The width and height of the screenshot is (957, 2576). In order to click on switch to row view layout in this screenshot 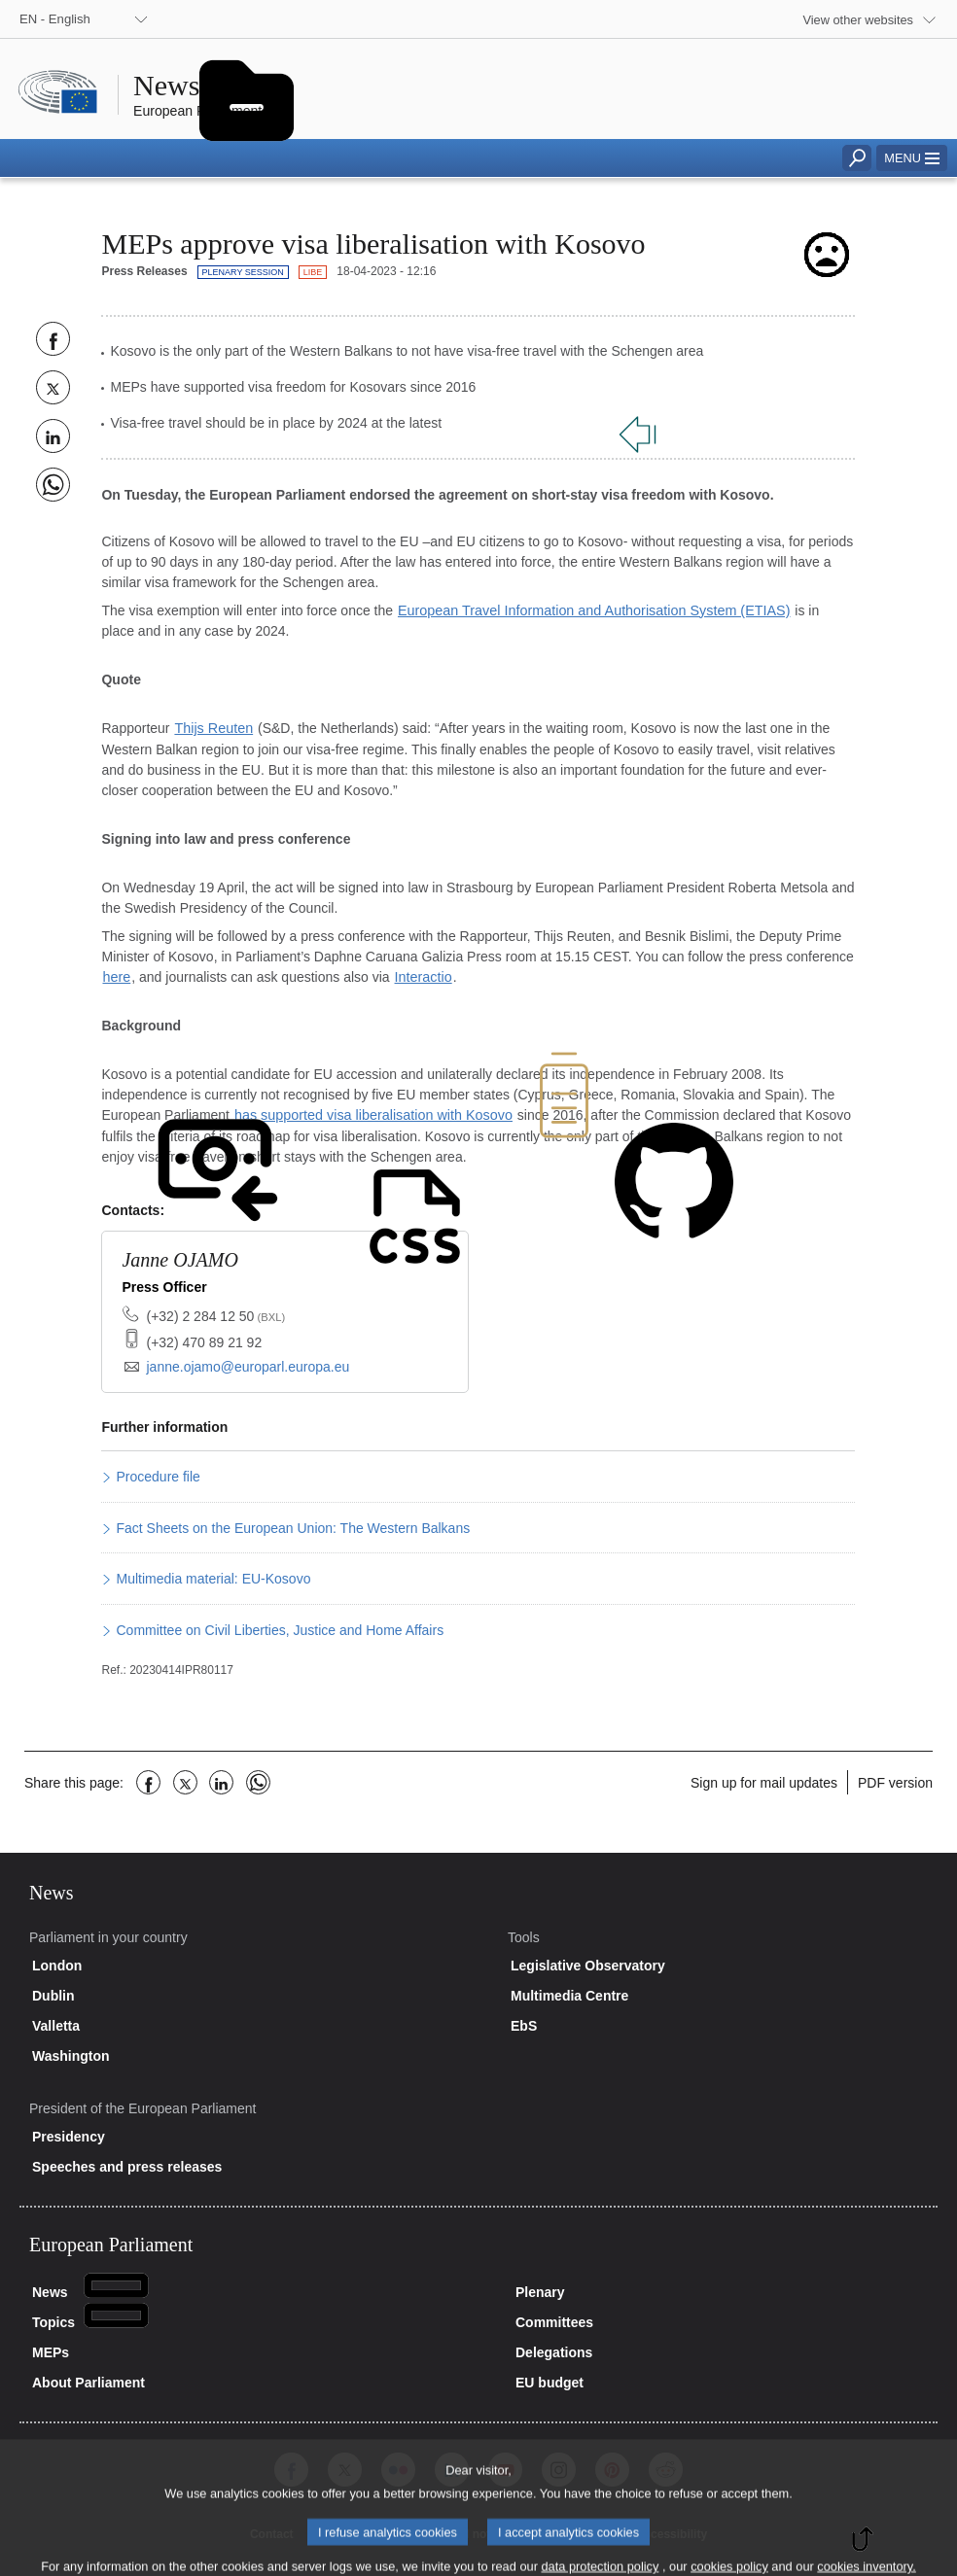, I will do `click(116, 2300)`.